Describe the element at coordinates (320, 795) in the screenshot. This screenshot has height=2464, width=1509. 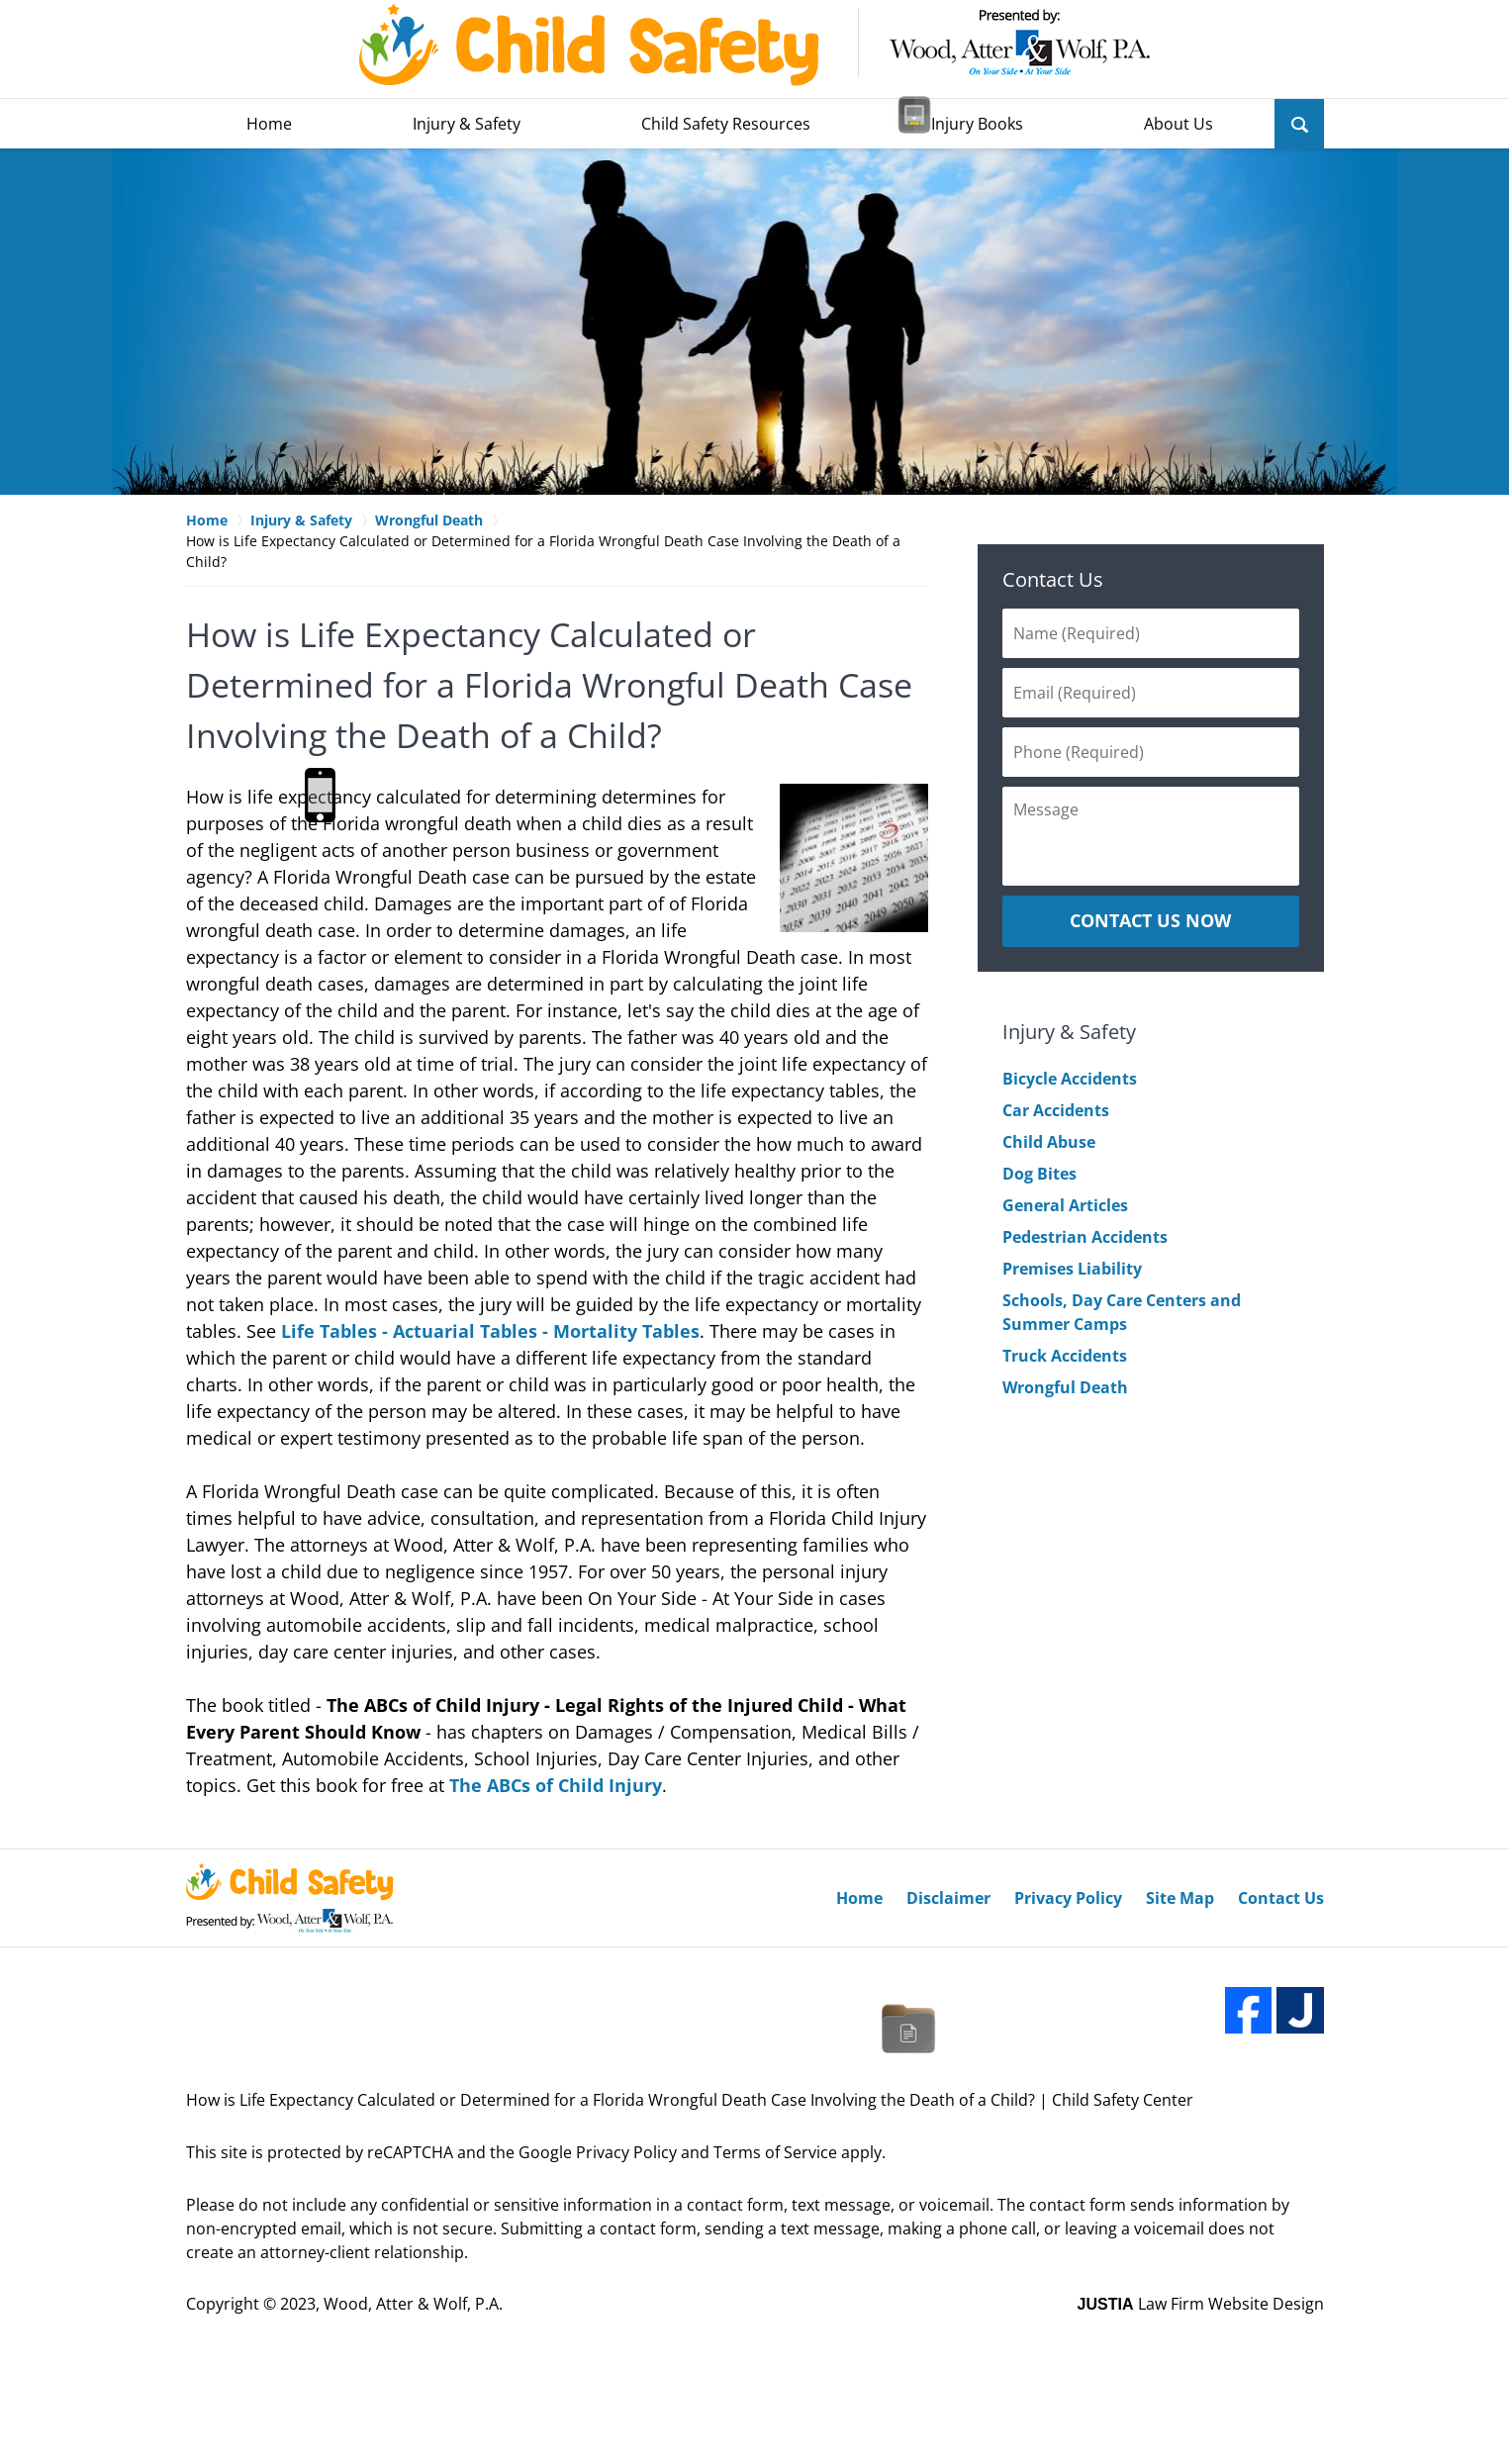
I see `iPod Touch device in sidebar navigation` at that location.